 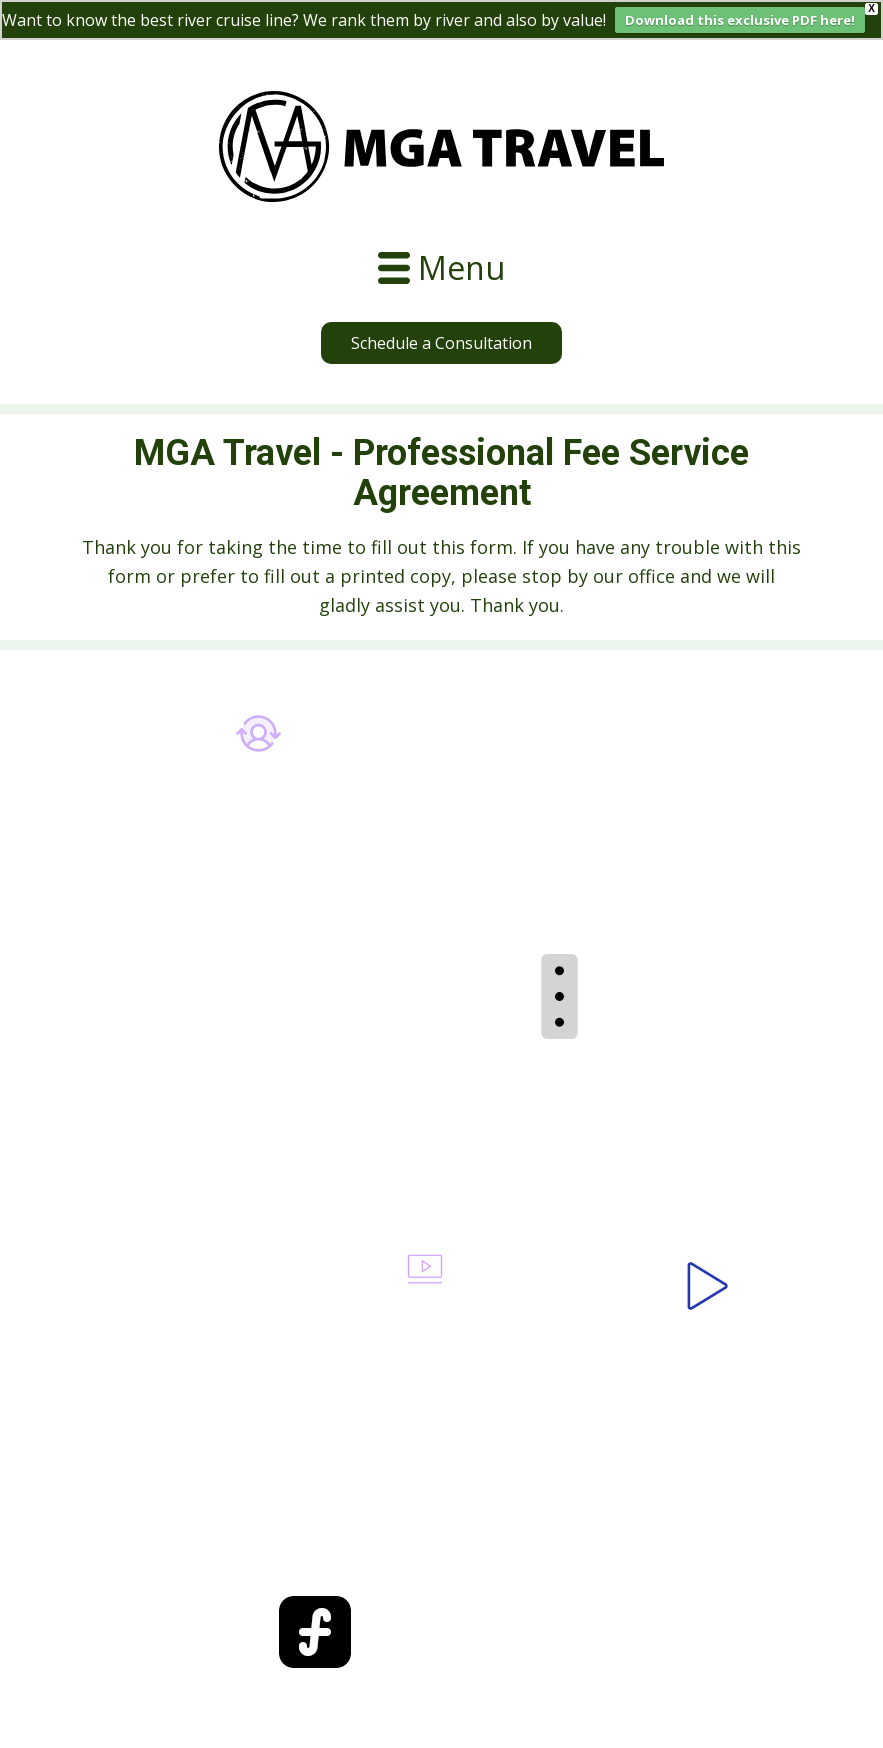 I want to click on switch between user accounts, so click(x=258, y=733).